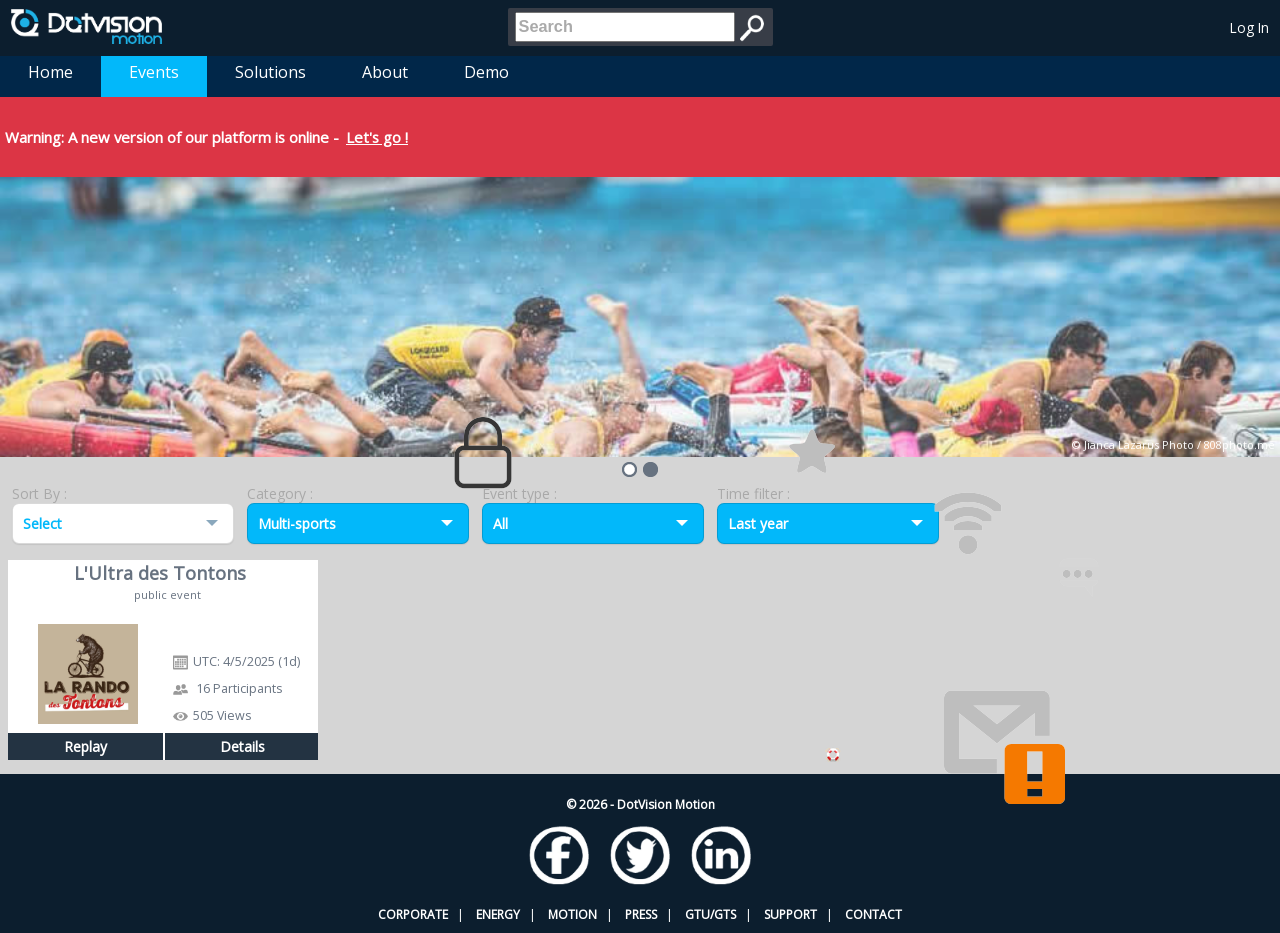 The width and height of the screenshot is (1280, 933). Describe the element at coordinates (833, 755) in the screenshot. I see `access help documentation or support` at that location.